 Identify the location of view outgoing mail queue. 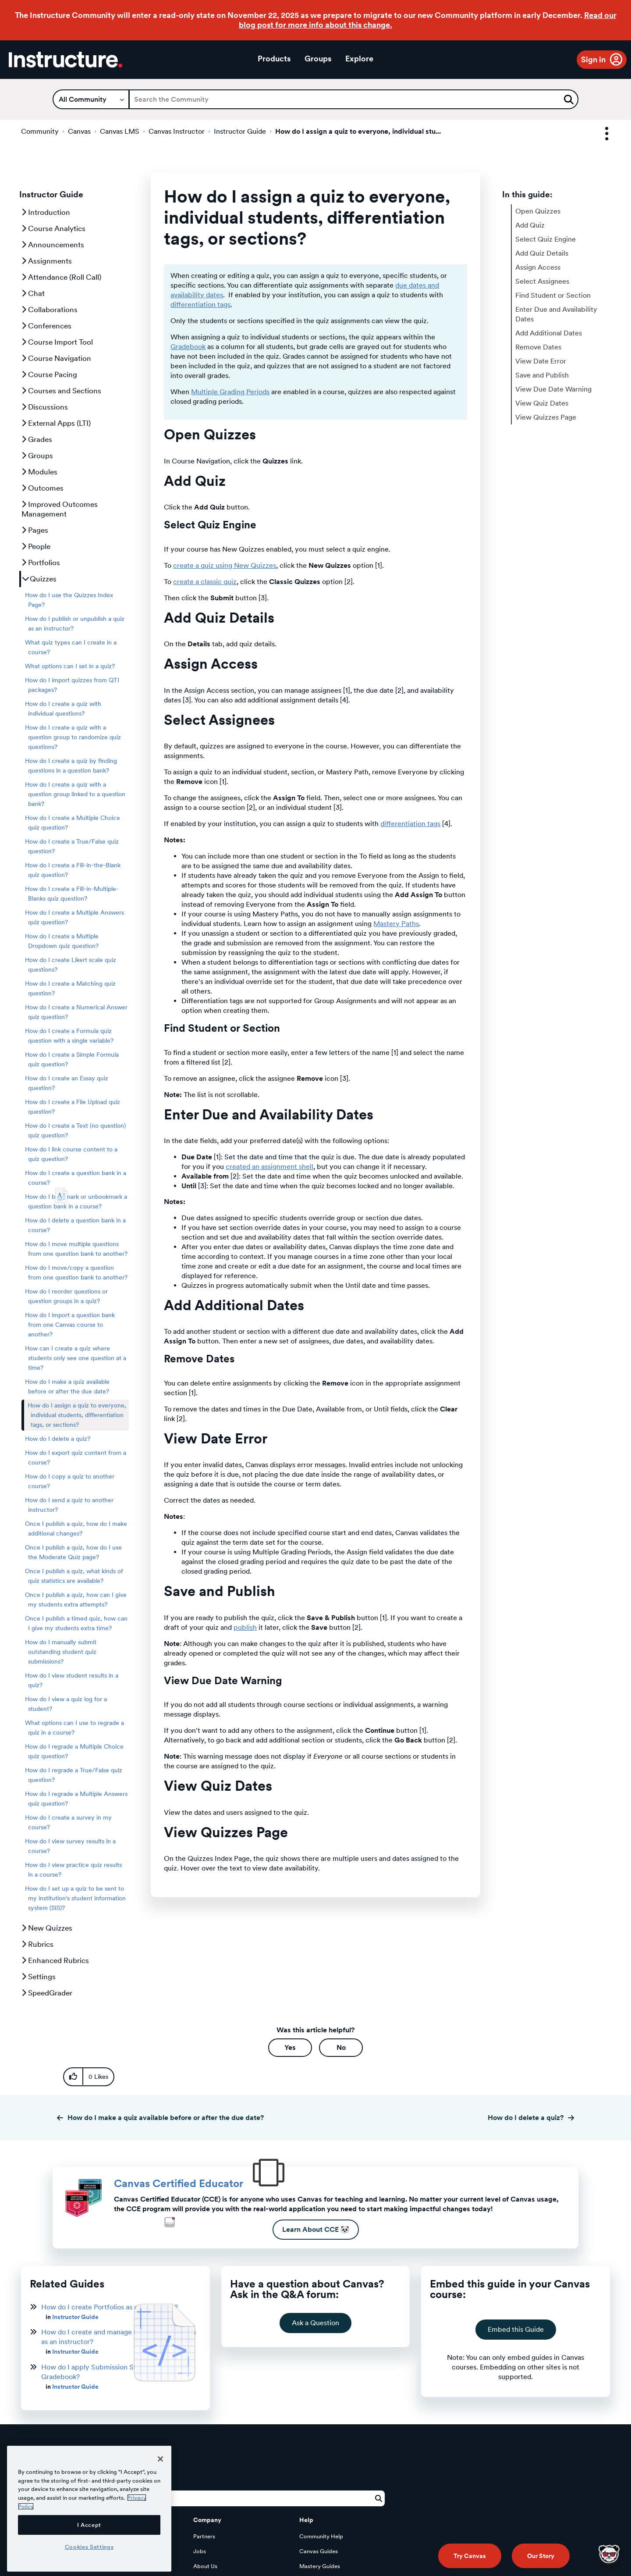
(170, 2222).